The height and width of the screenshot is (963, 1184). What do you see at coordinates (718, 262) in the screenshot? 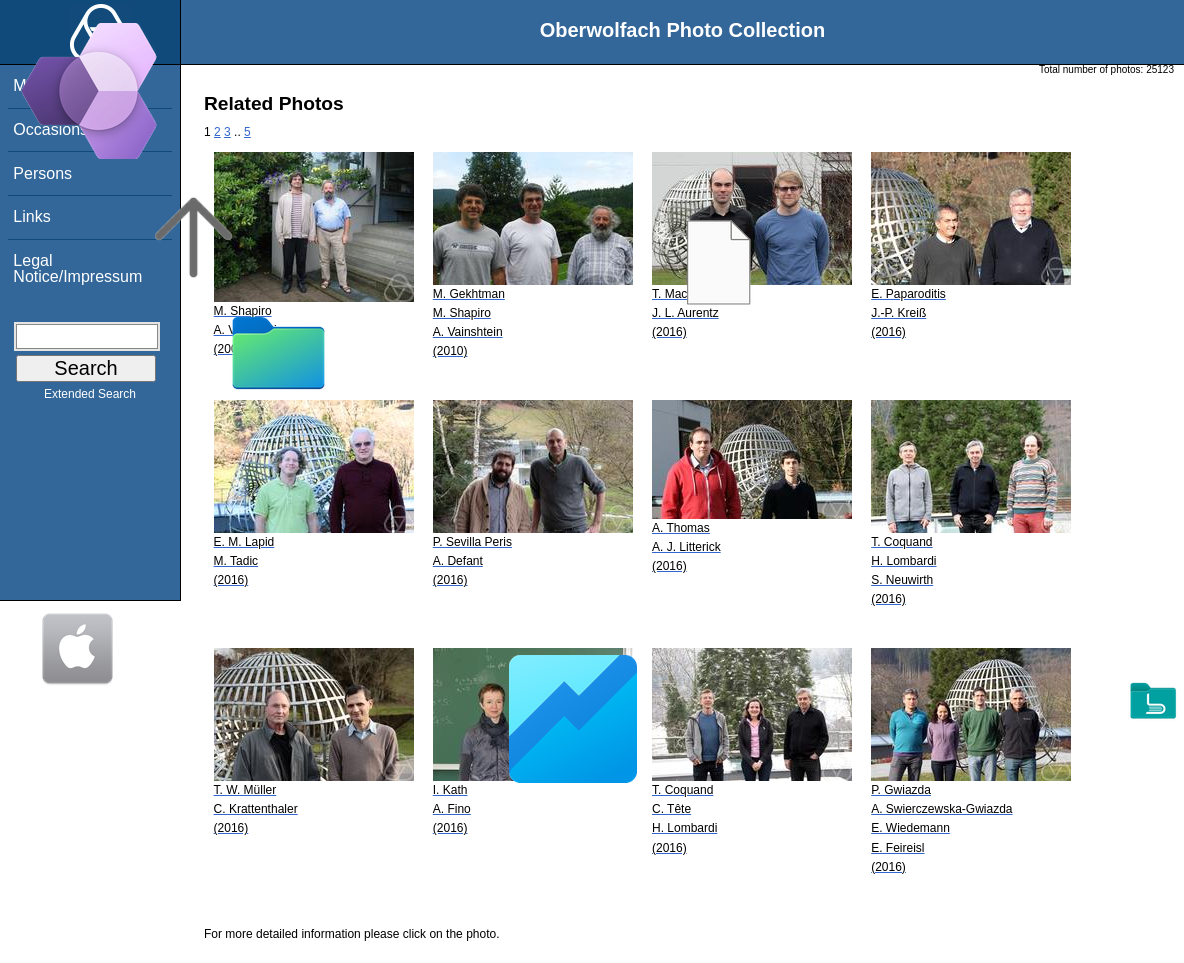
I see `a generic file or document` at bounding box center [718, 262].